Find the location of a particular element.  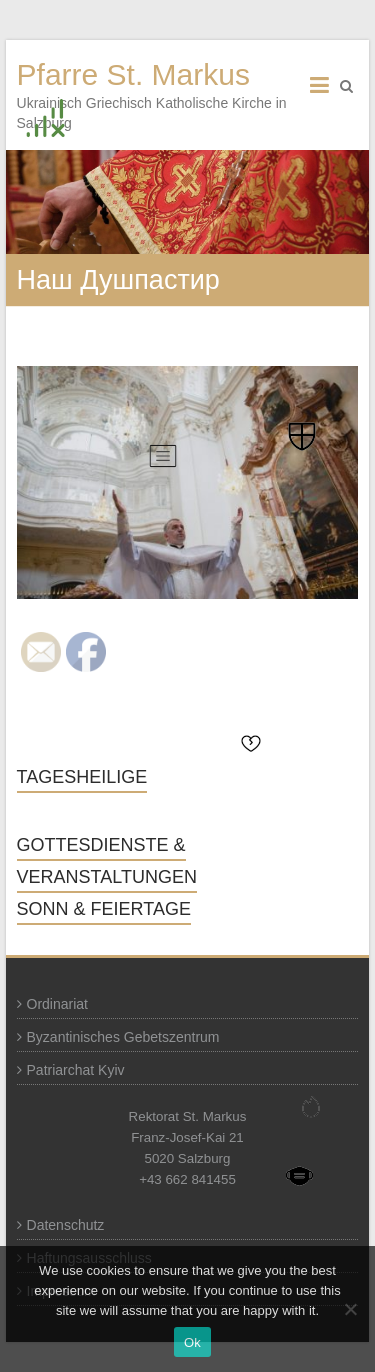

no cellular signal available is located at coordinates (46, 120).